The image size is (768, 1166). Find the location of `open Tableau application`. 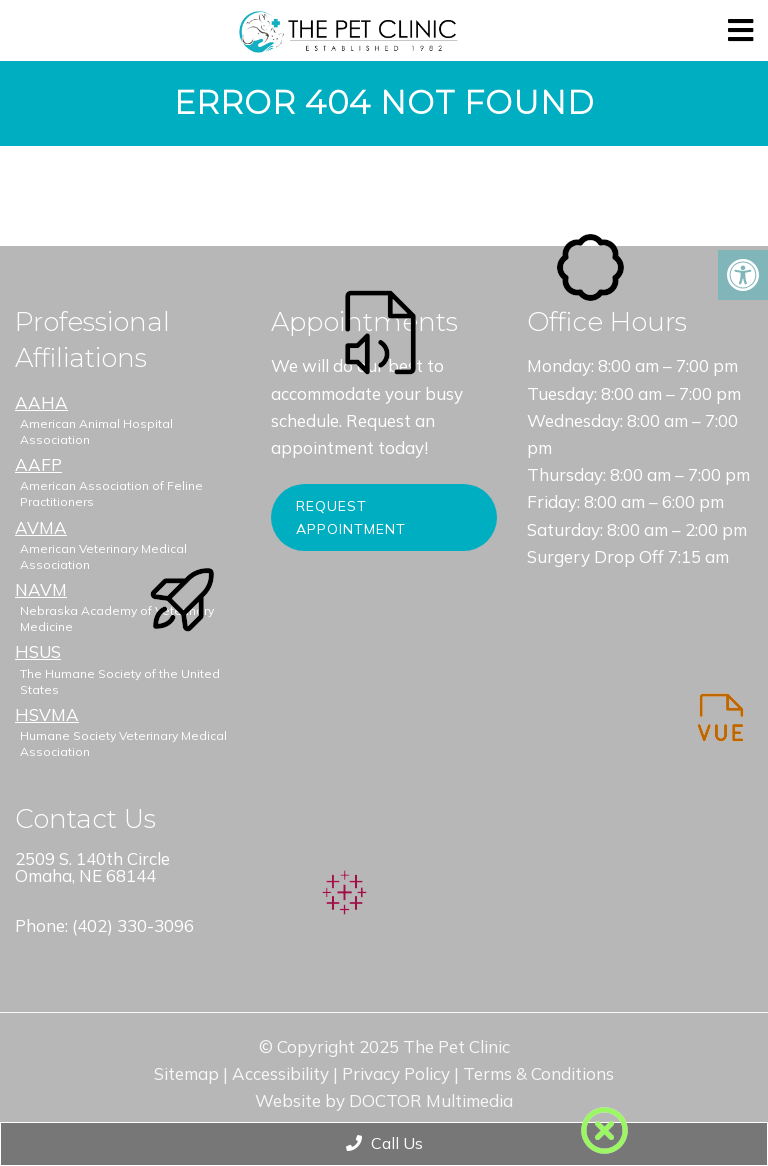

open Tableau application is located at coordinates (344, 892).